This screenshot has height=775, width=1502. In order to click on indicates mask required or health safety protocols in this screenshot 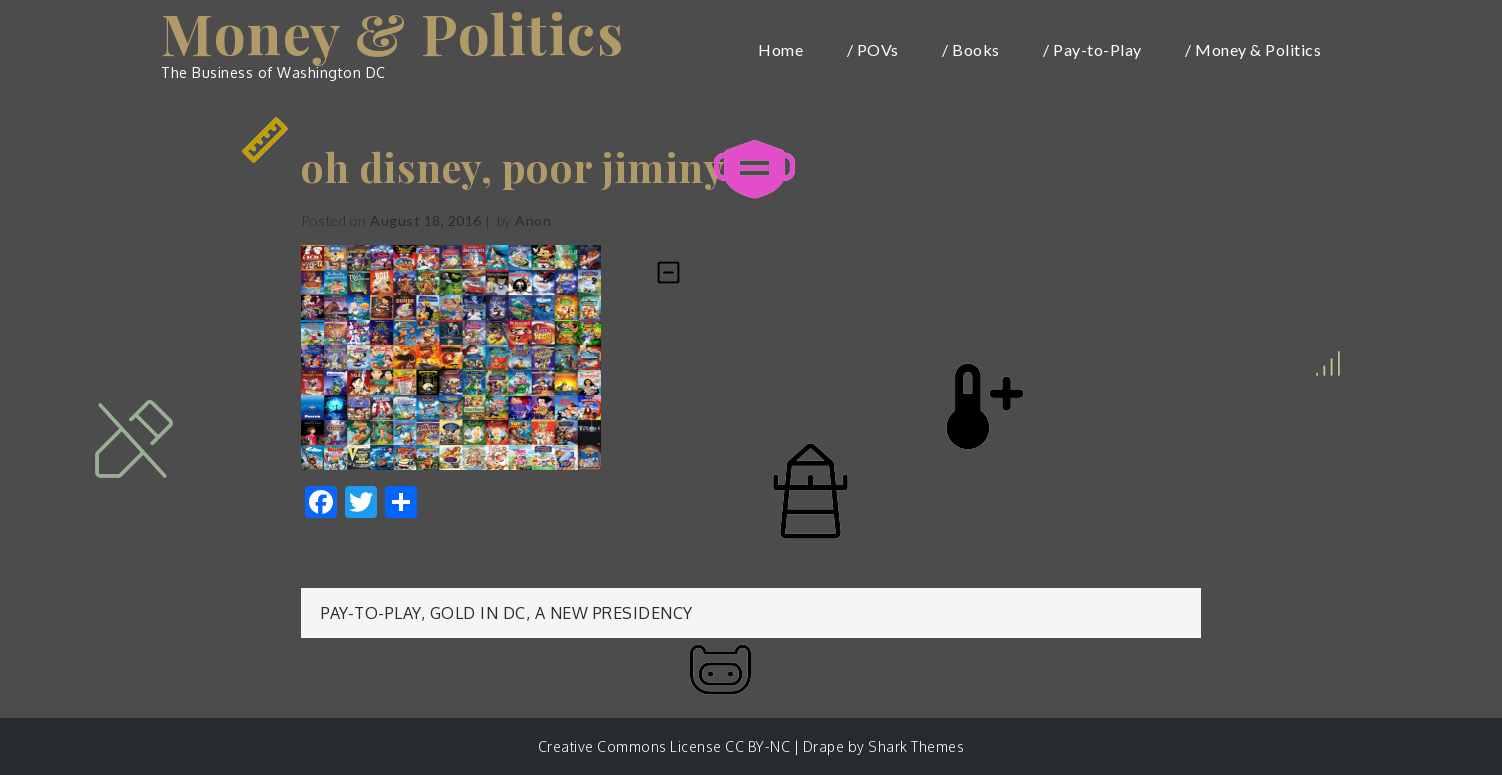, I will do `click(754, 170)`.